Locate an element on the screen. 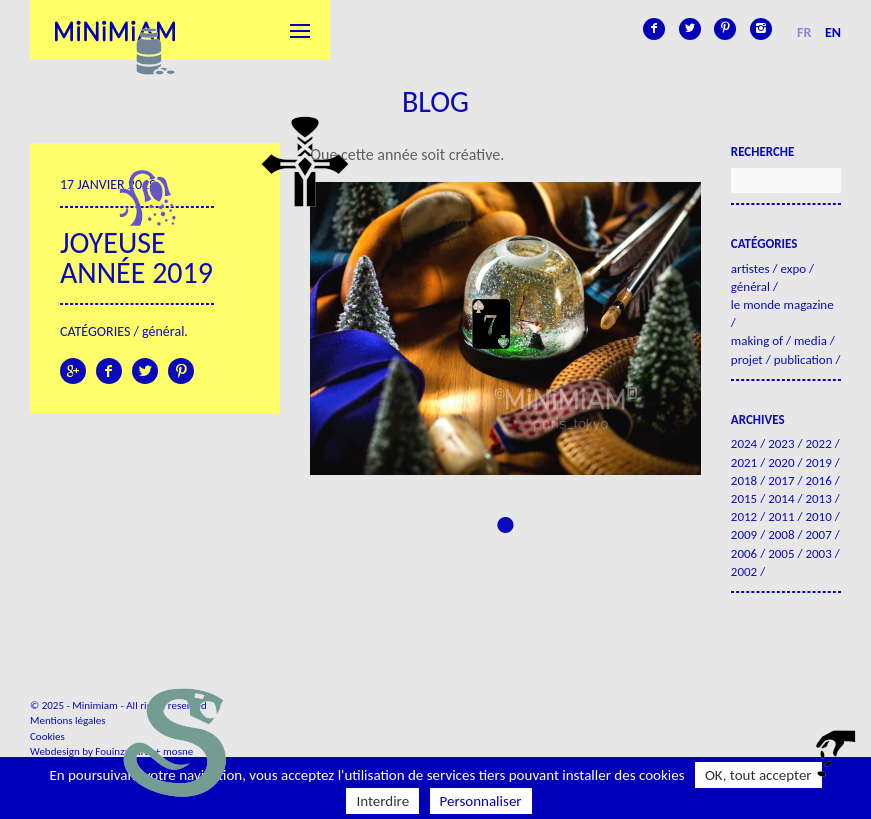 This screenshot has height=819, width=871. seven of spades playing card is located at coordinates (491, 324).